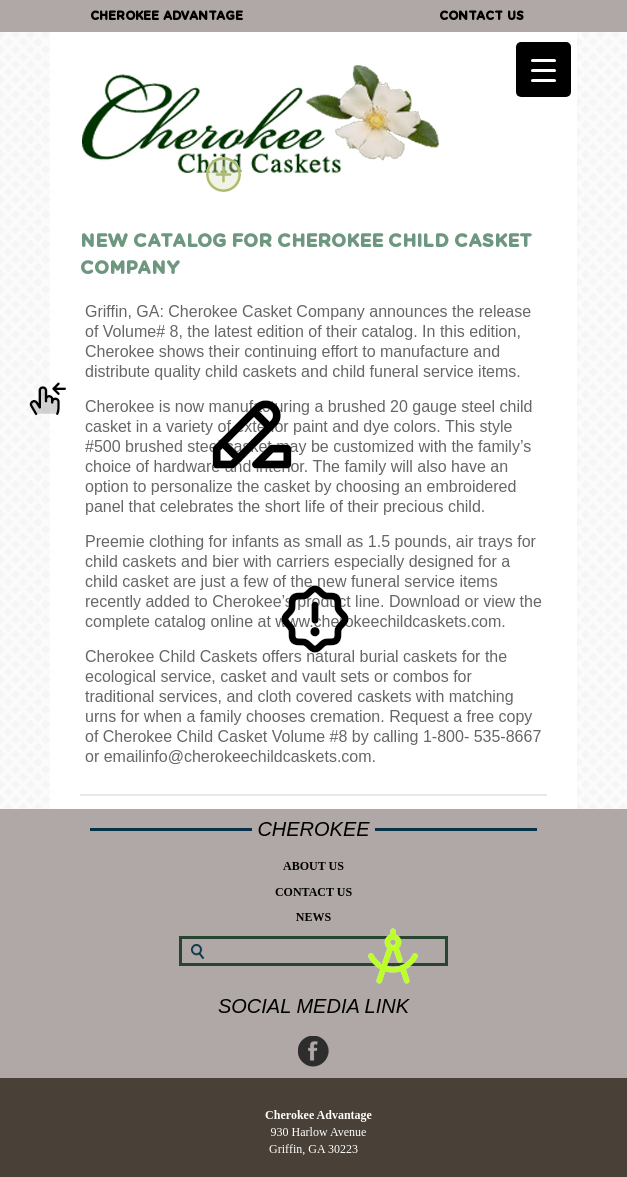 Image resolution: width=627 pixels, height=1177 pixels. Describe the element at coordinates (393, 956) in the screenshot. I see `access geometry or drawing tools` at that location.